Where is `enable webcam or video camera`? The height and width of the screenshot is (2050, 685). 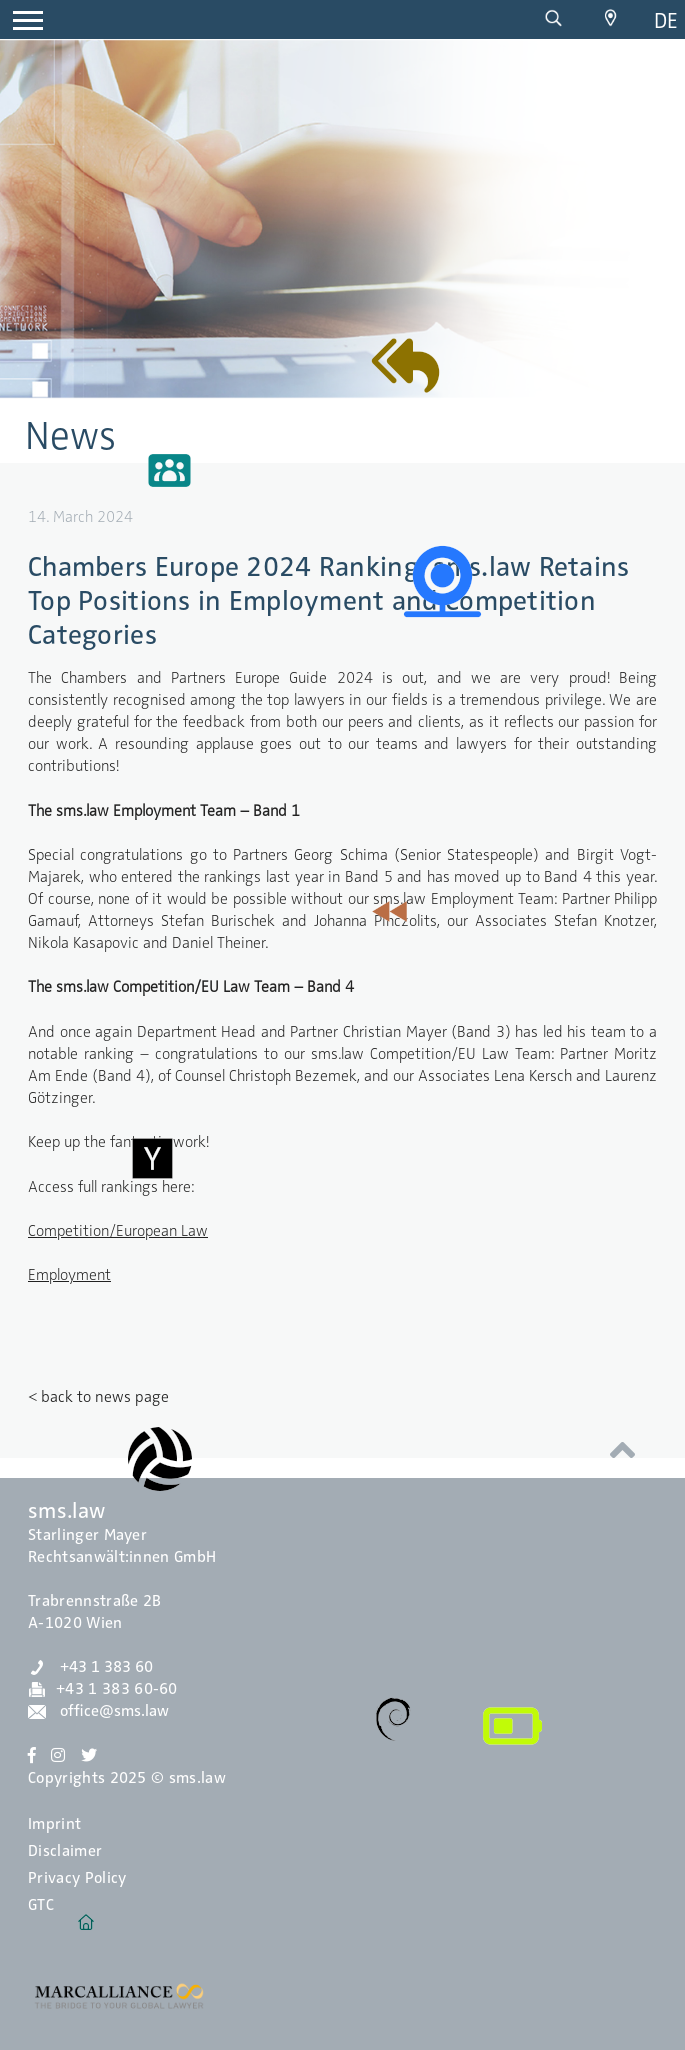
enable webcam or video camera is located at coordinates (442, 584).